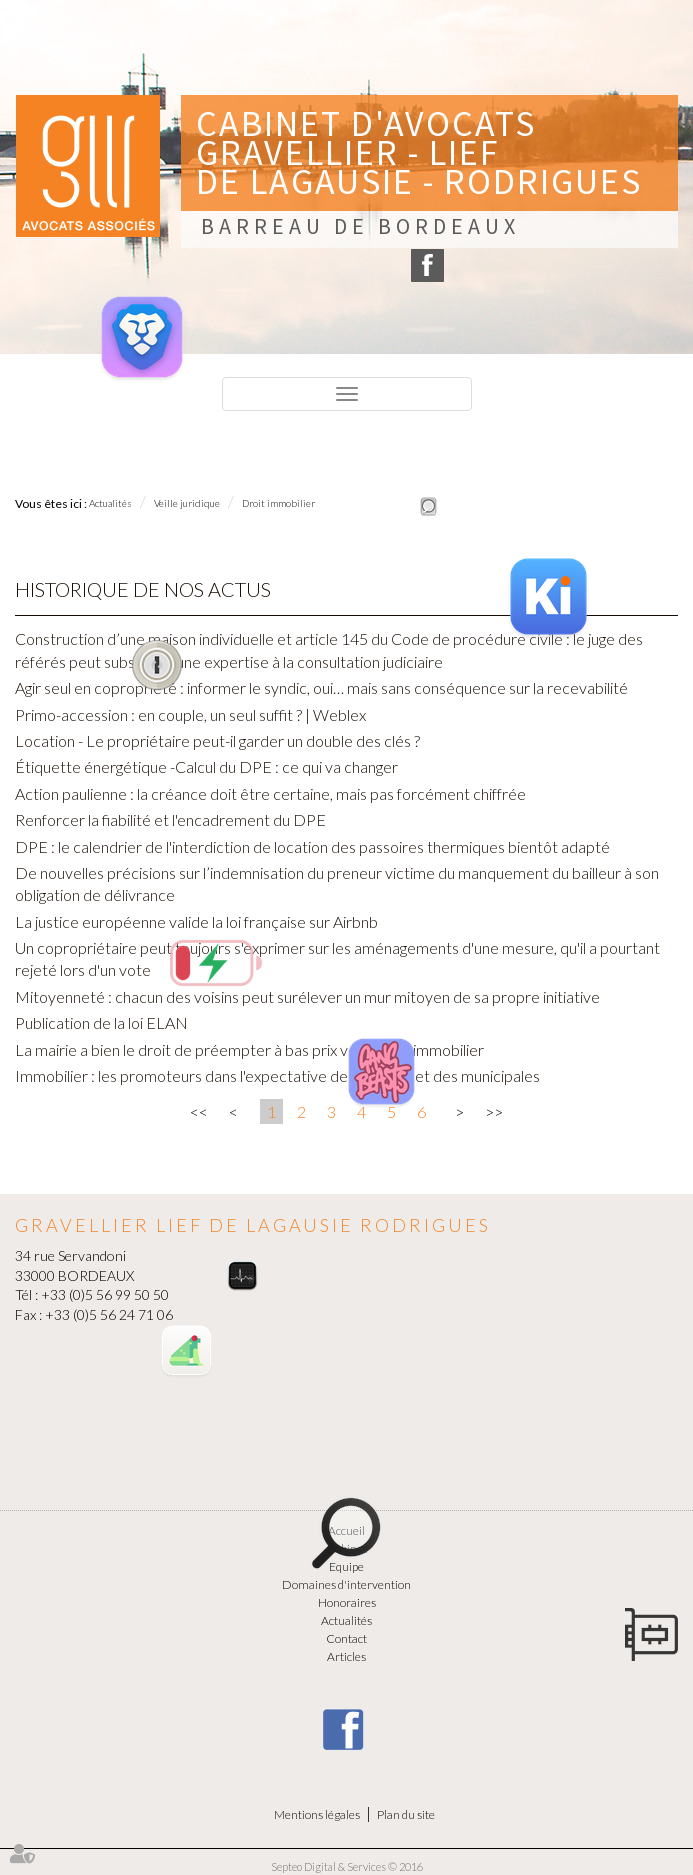 This screenshot has height=1875, width=693. I want to click on open power statistics and battery monitoring app, so click(242, 1275).